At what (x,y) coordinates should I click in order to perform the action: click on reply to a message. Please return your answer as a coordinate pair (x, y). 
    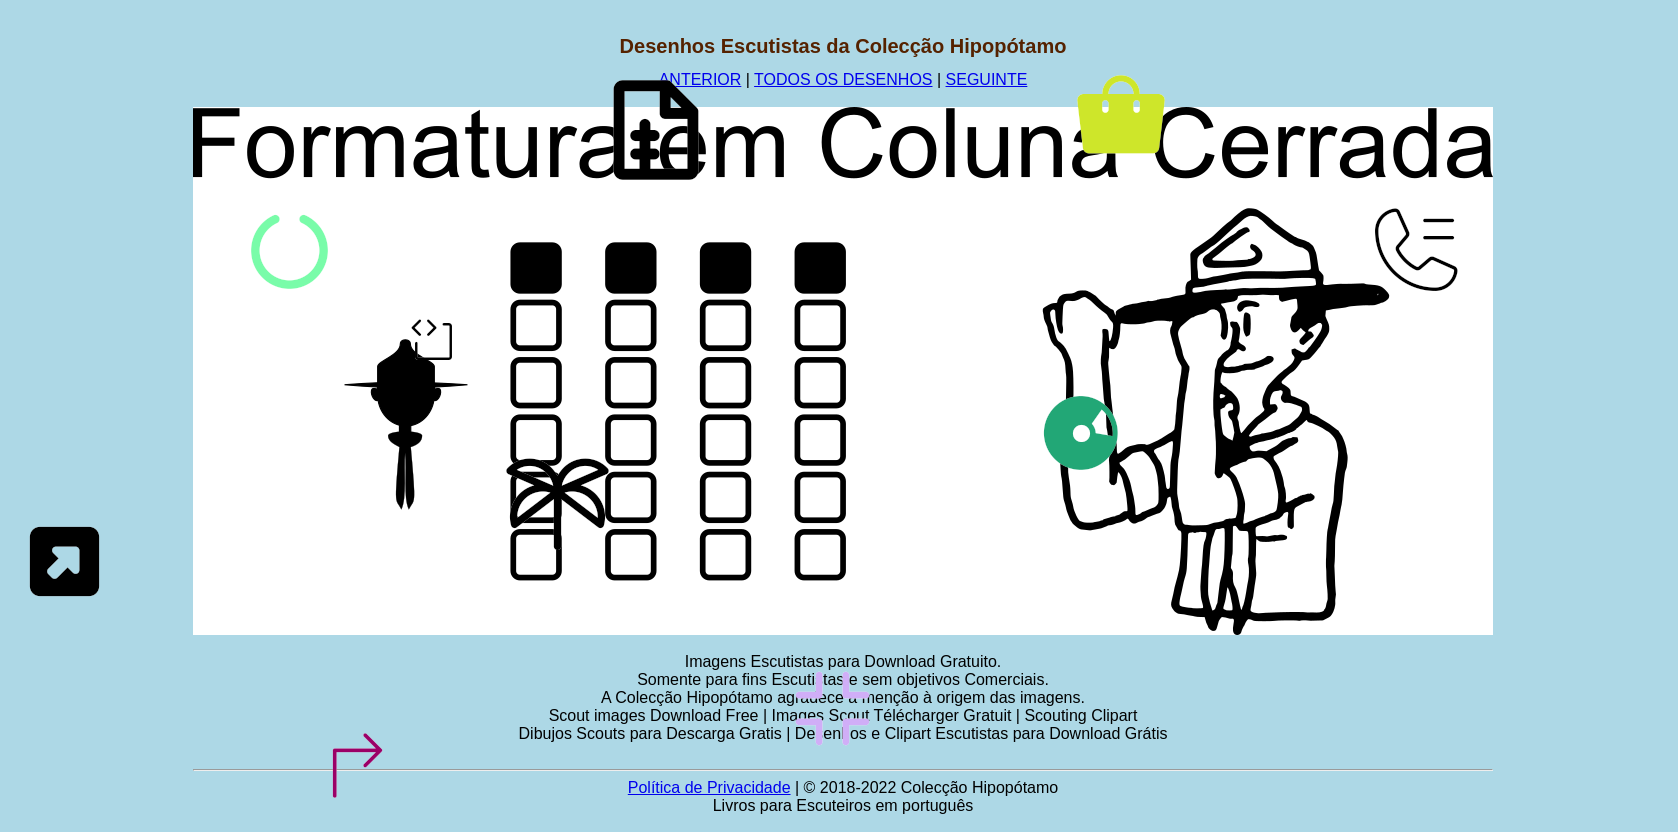
    Looking at the image, I should click on (352, 765).